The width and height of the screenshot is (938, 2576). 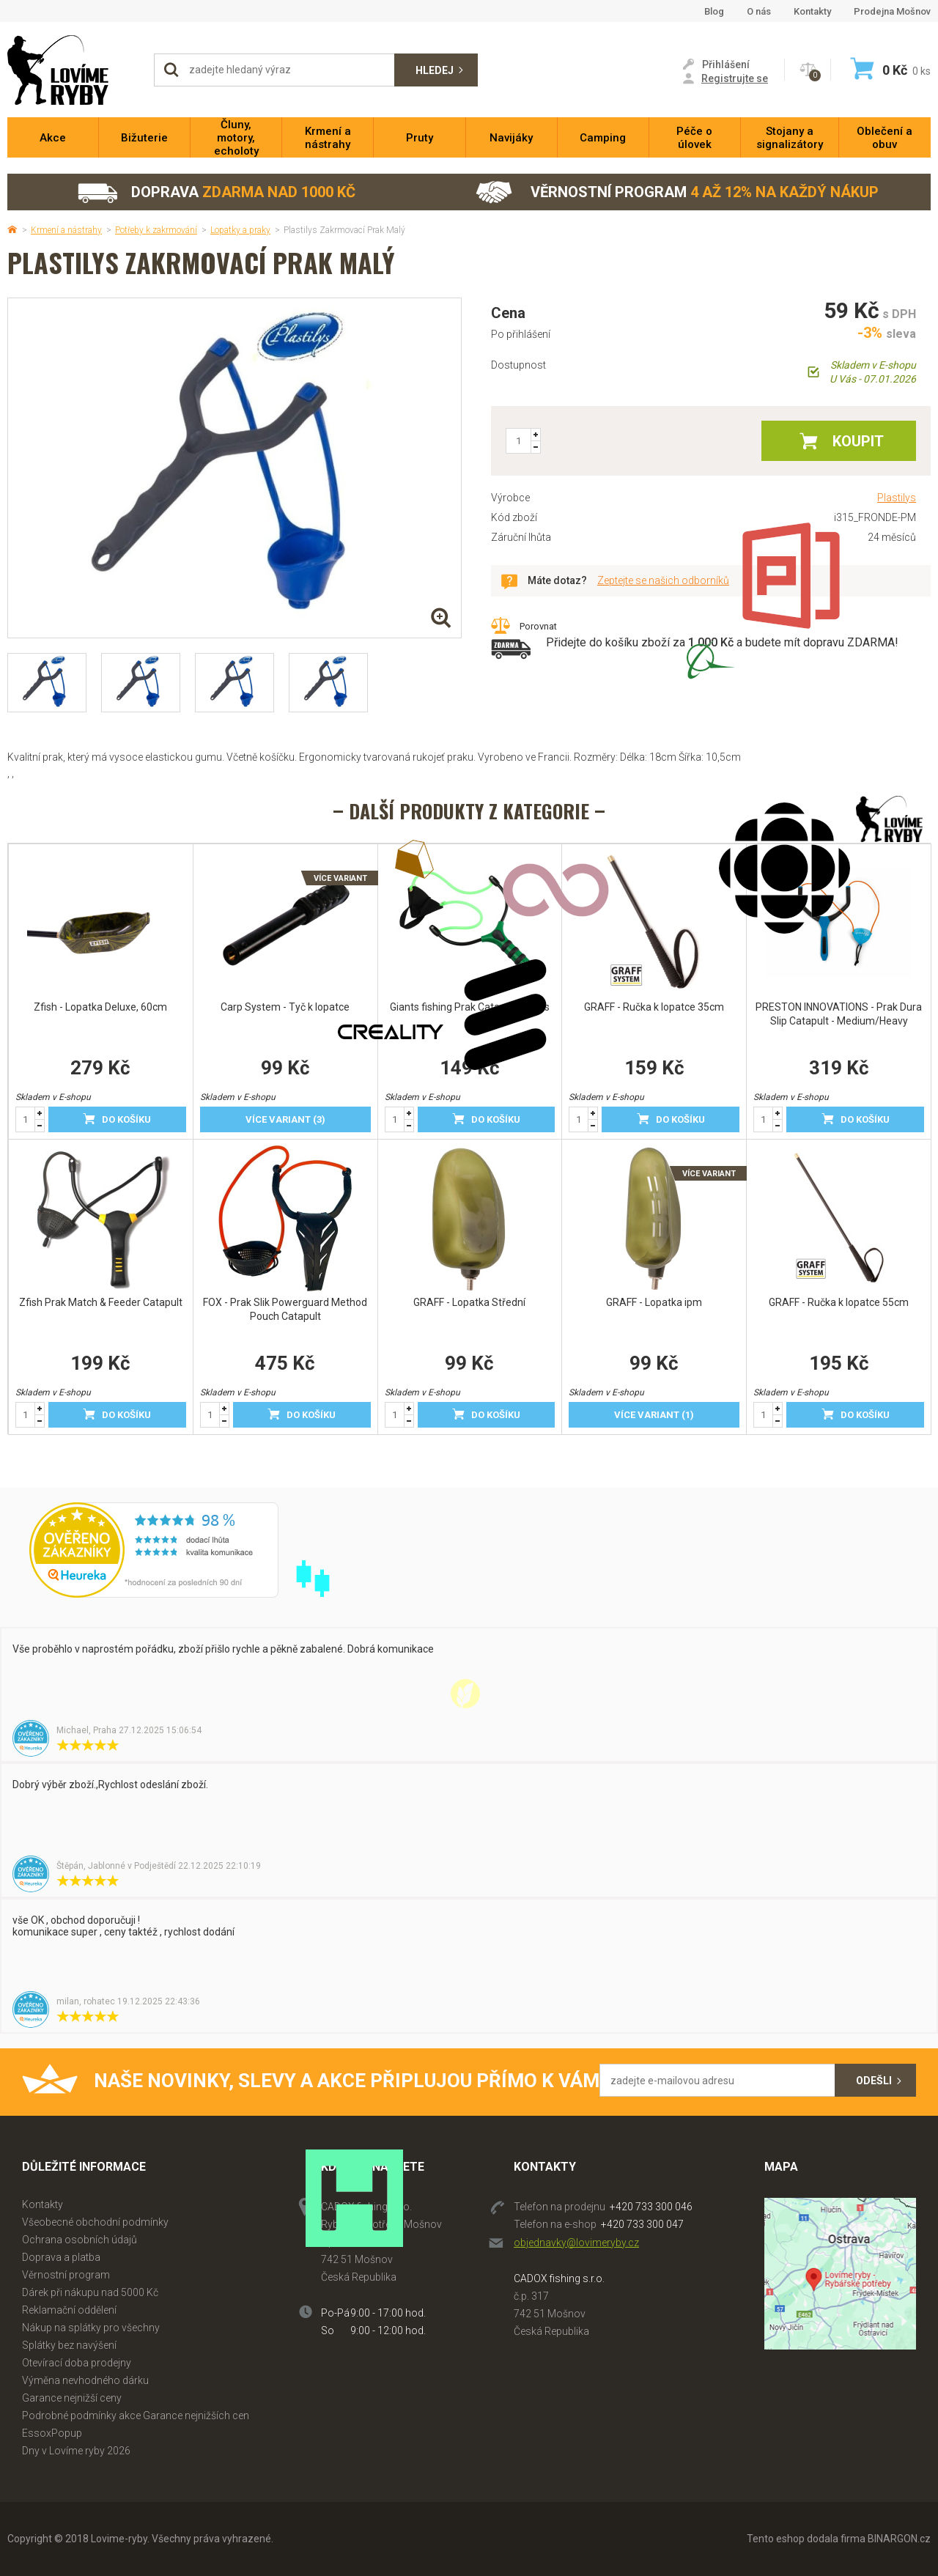 What do you see at coordinates (354, 2198) in the screenshot?
I see `hetzner cloud hosting service logo` at bounding box center [354, 2198].